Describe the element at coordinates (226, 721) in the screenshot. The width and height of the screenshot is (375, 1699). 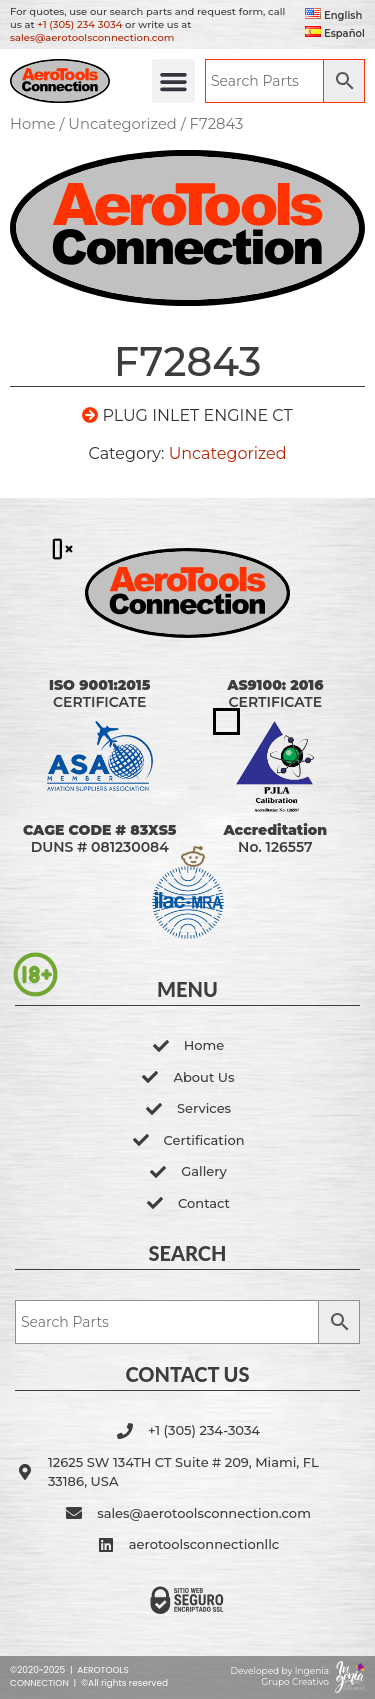
I see `crop image to square aspect ratio` at that location.